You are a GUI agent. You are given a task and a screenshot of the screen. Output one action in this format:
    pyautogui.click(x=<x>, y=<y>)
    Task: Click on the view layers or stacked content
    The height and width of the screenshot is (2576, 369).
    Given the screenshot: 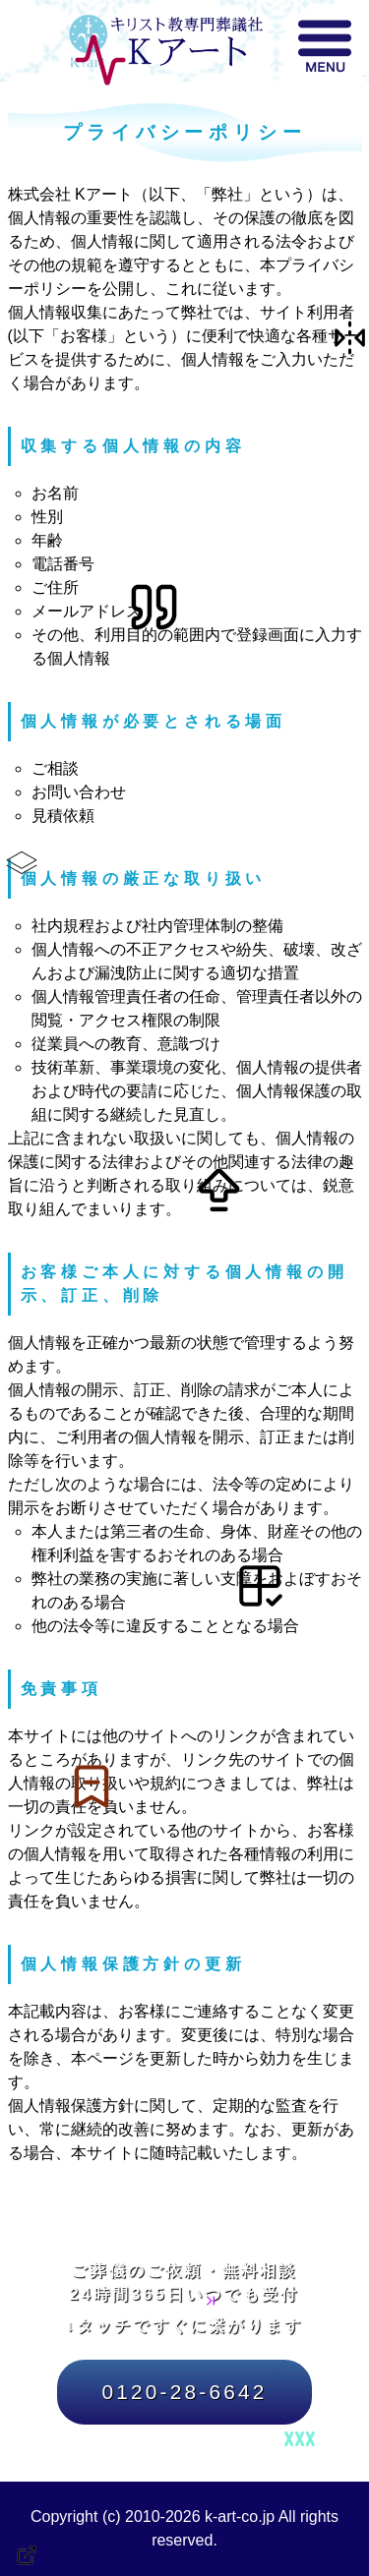 What is the action you would take?
    pyautogui.click(x=22, y=863)
    